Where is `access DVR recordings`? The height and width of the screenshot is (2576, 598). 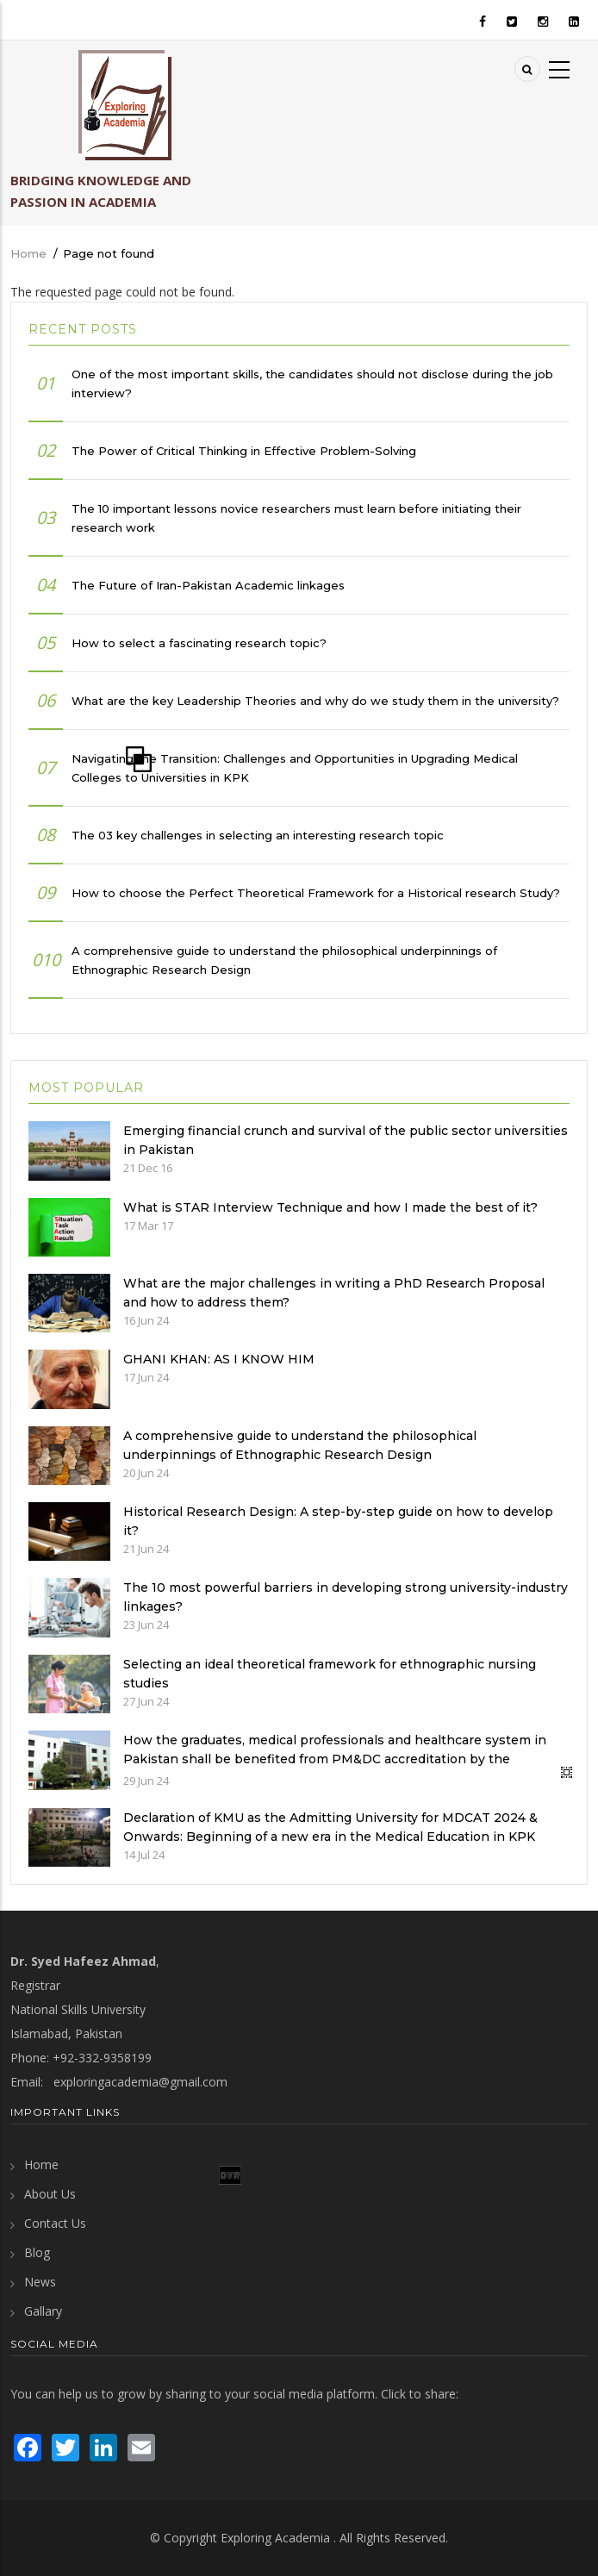 access DVR recordings is located at coordinates (230, 2175).